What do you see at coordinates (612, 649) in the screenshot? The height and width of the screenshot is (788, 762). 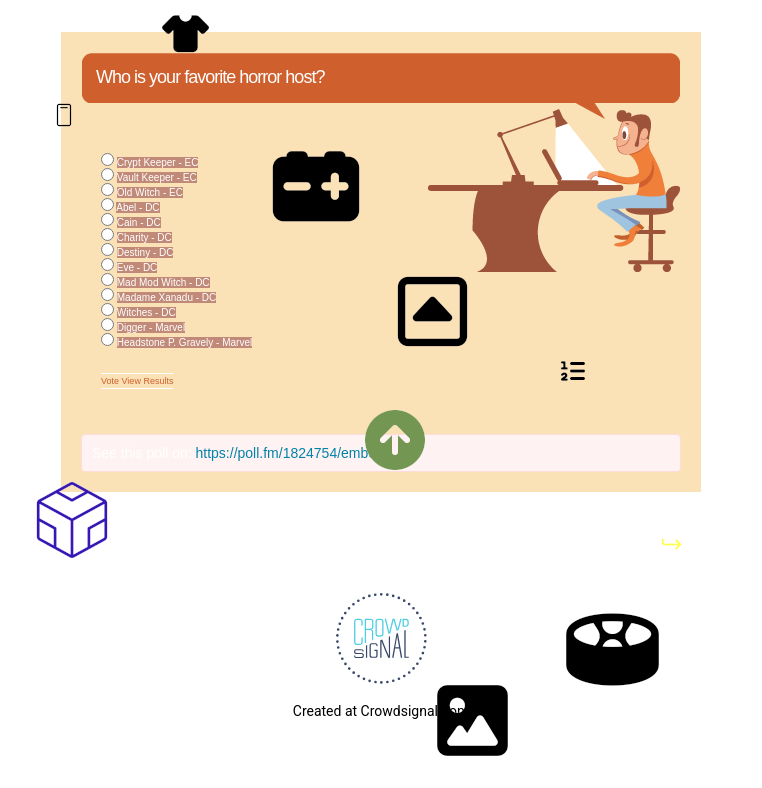 I see `access steel drum or percussion sounds` at bounding box center [612, 649].